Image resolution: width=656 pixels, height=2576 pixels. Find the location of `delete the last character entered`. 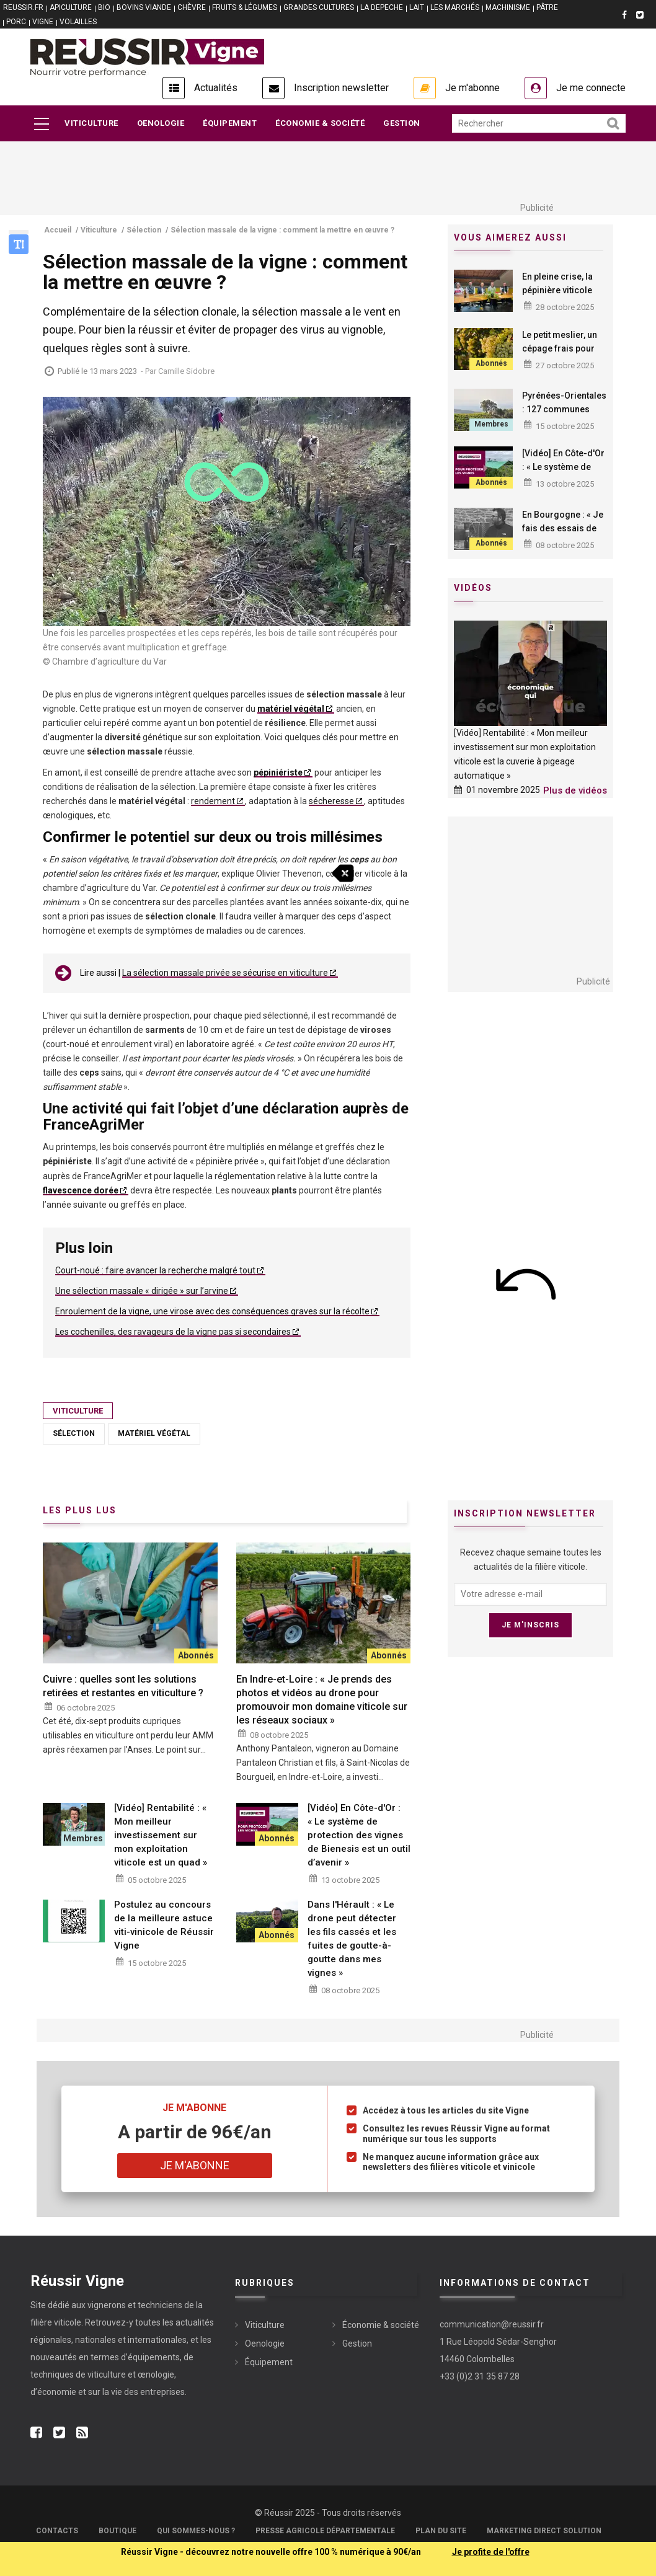

delete the last character entered is located at coordinates (342, 873).